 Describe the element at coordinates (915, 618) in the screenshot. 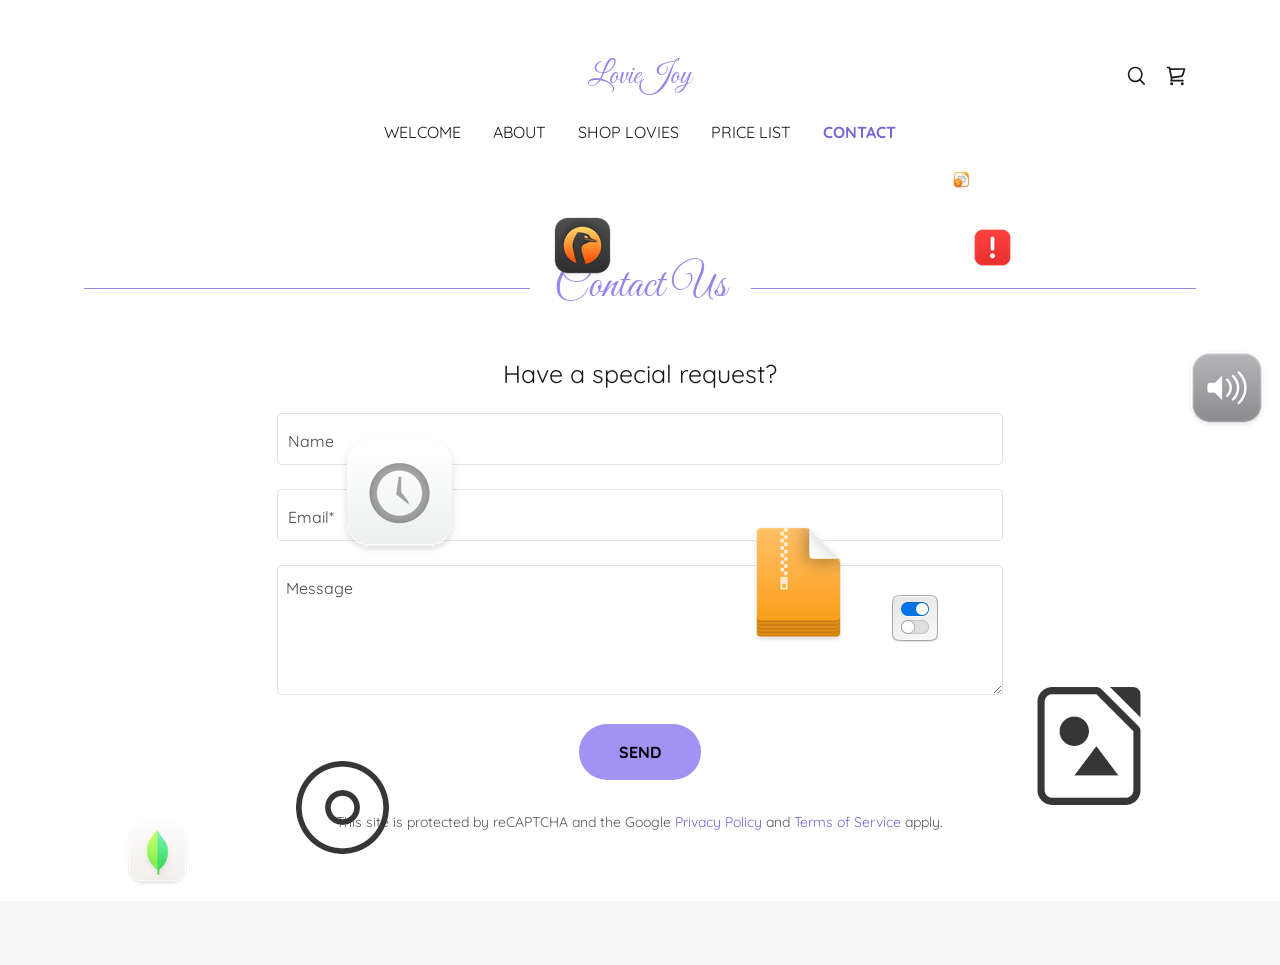

I see `open system settings or preferences` at that location.